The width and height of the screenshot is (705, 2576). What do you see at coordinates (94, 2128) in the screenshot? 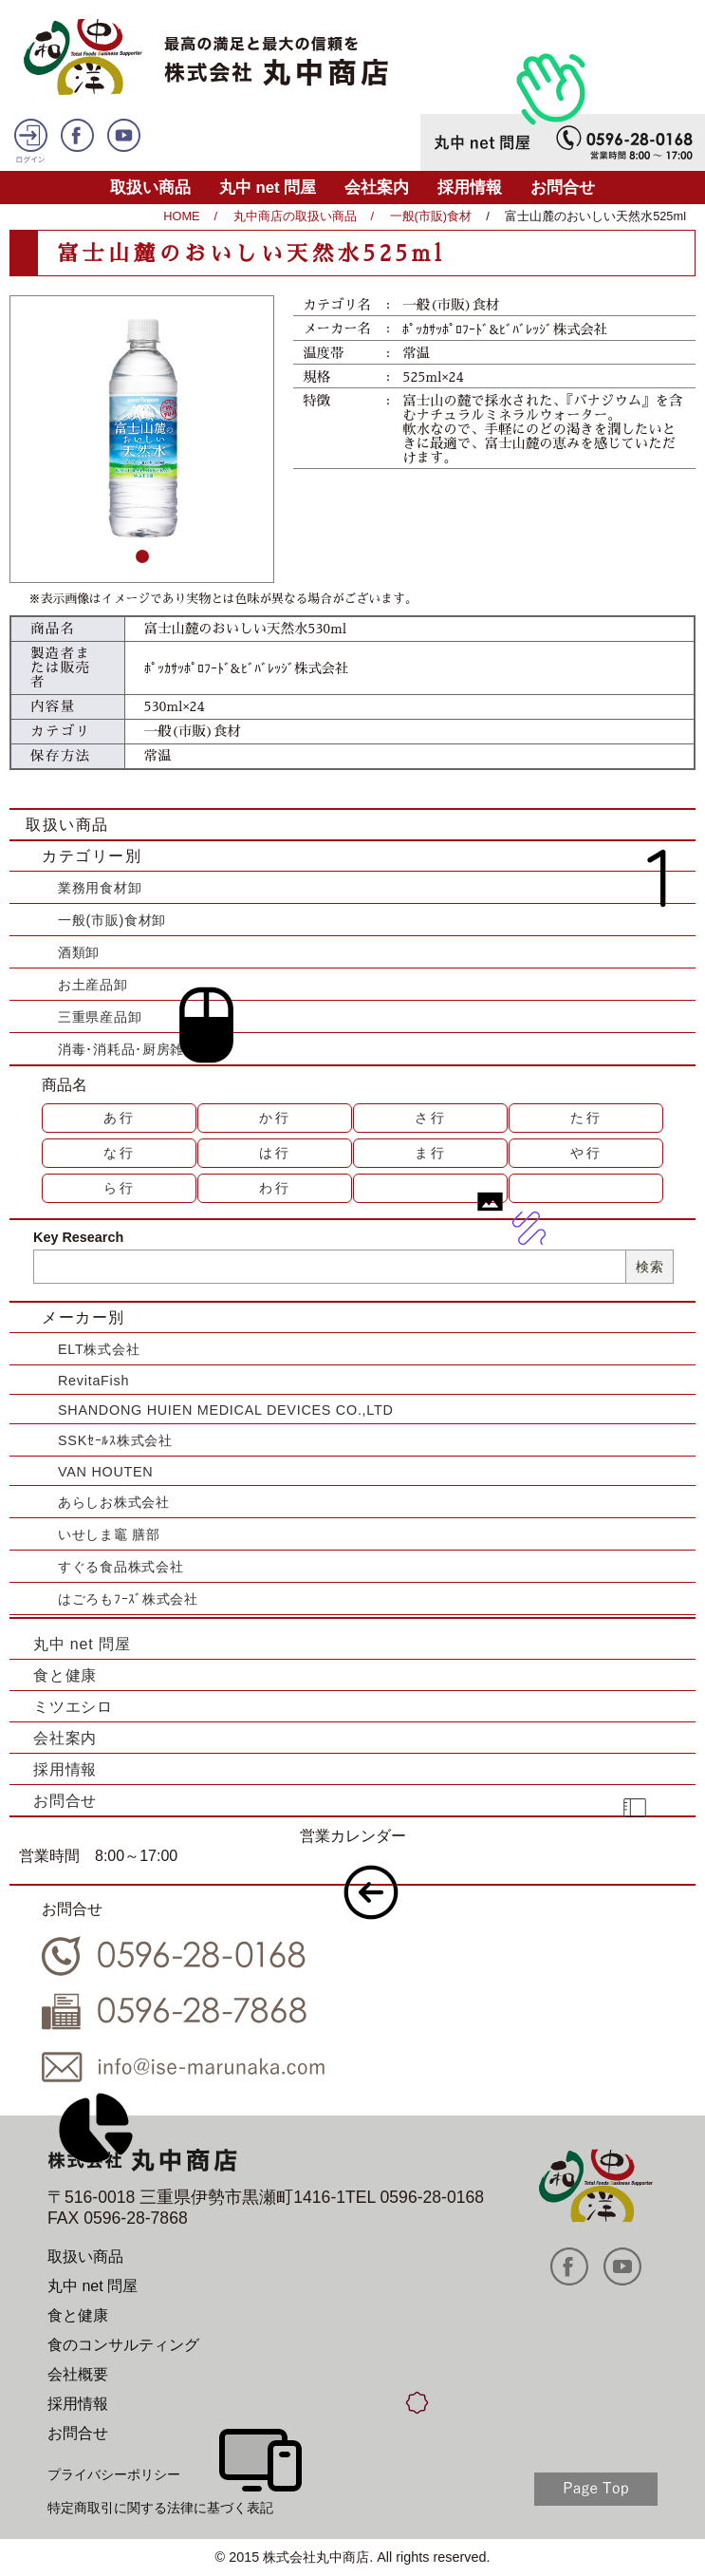
I see `view analytics or statistics breakdown` at bounding box center [94, 2128].